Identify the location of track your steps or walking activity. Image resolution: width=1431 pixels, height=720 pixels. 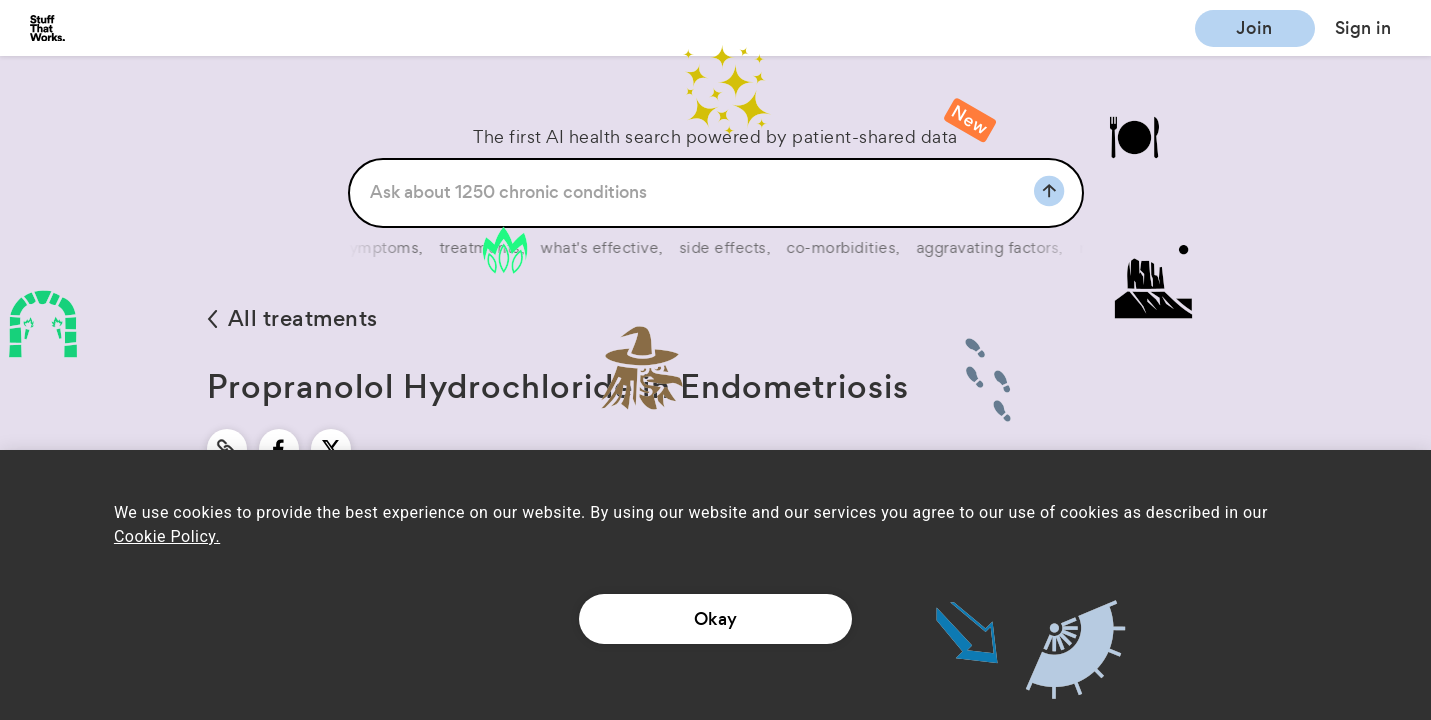
(988, 380).